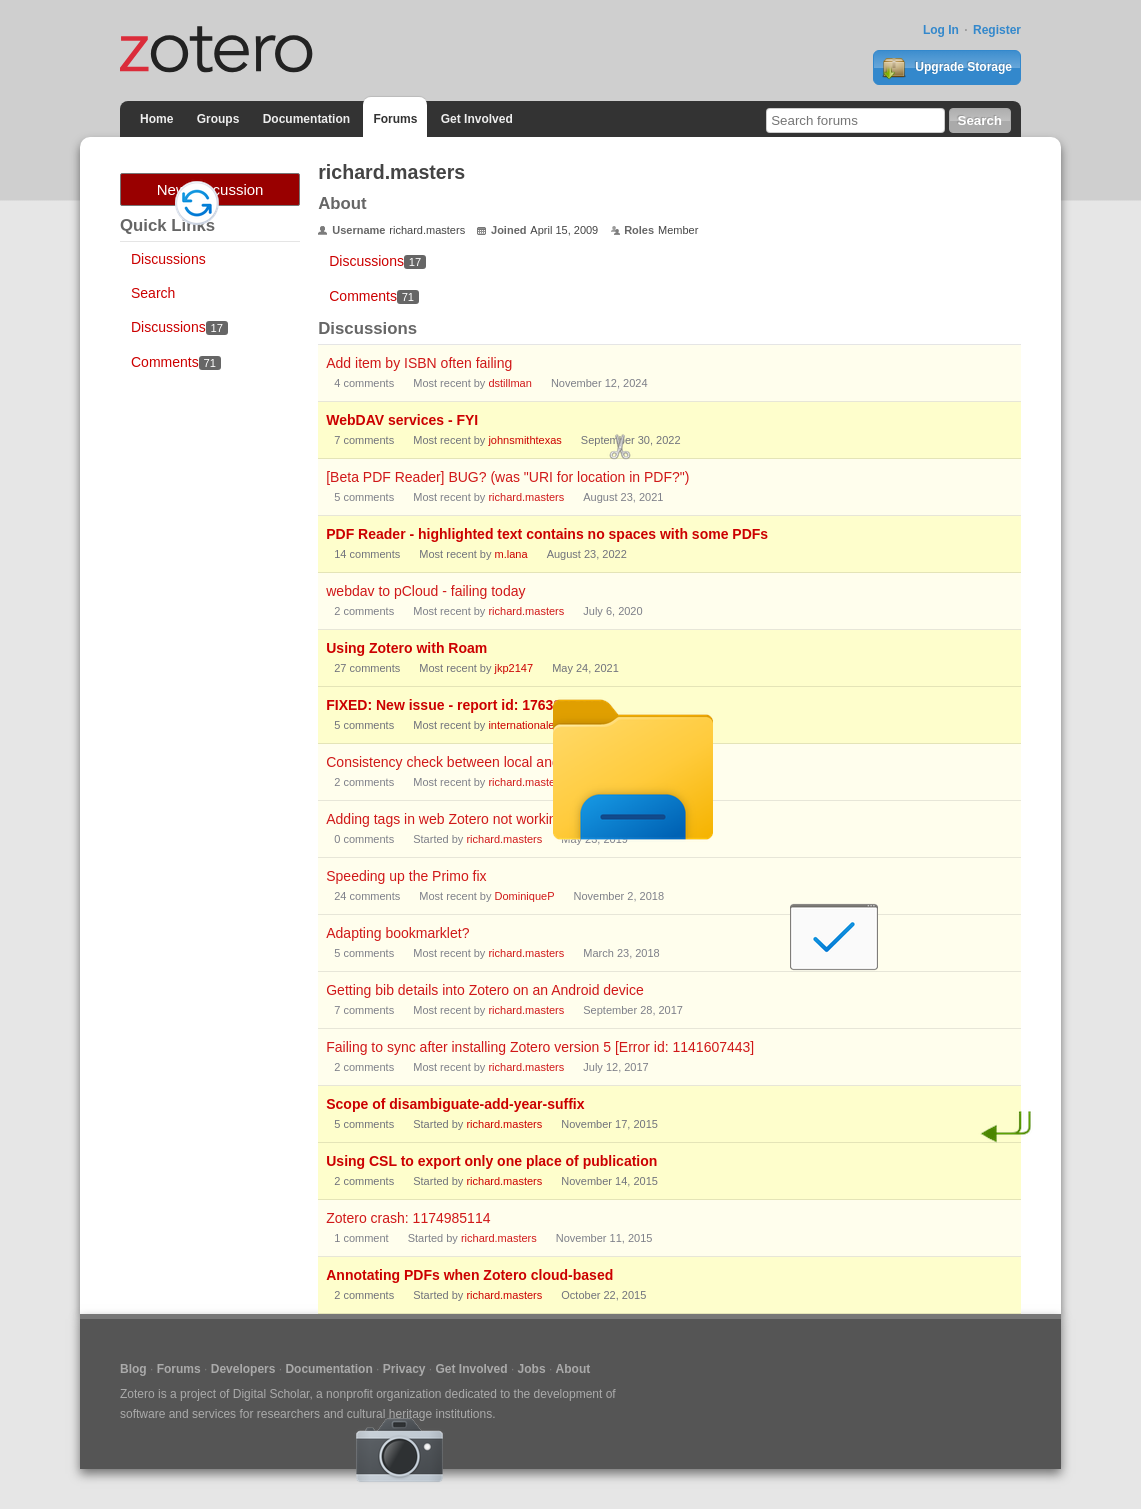 Image resolution: width=1141 pixels, height=1509 pixels. Describe the element at coordinates (834, 937) in the screenshot. I see `file or document successfully verified` at that location.